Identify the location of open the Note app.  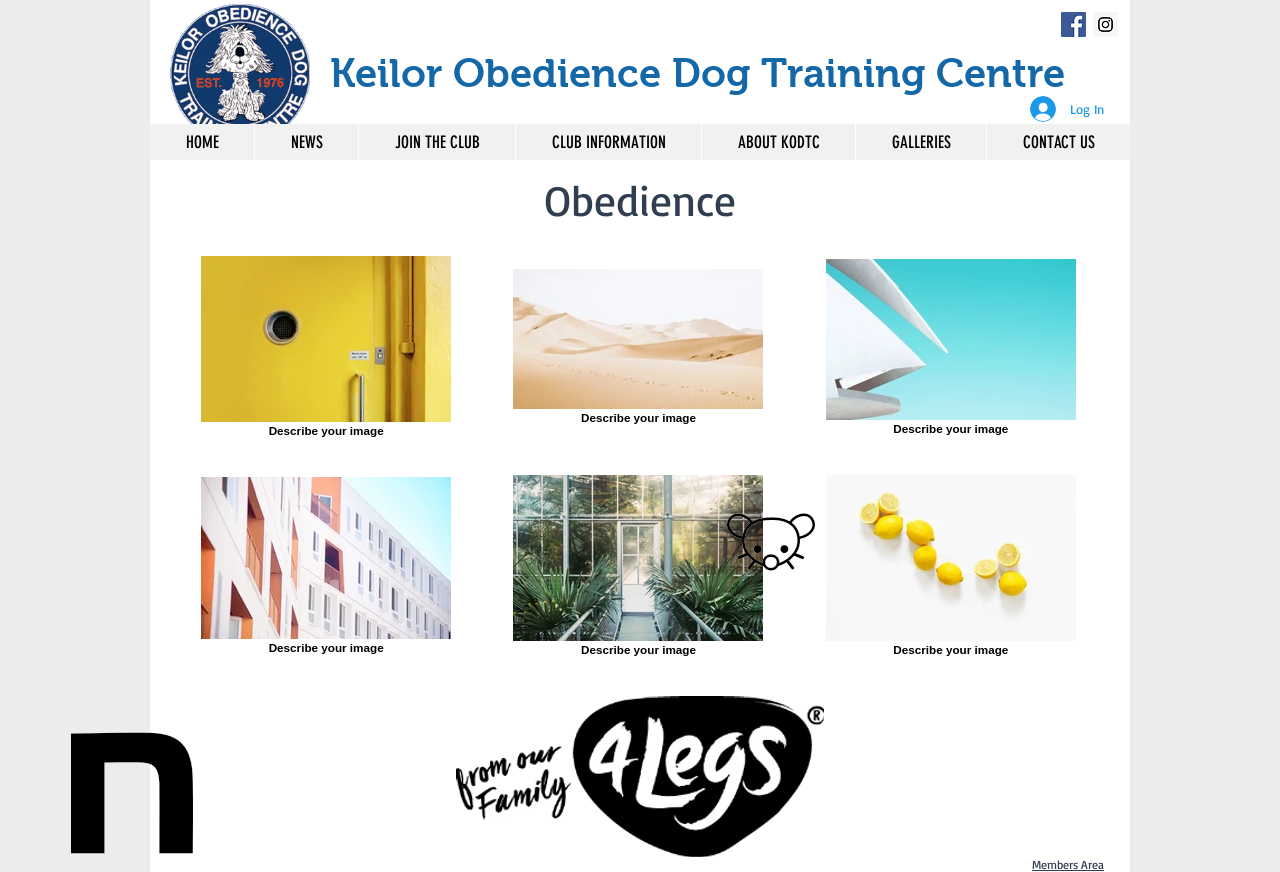
(132, 793).